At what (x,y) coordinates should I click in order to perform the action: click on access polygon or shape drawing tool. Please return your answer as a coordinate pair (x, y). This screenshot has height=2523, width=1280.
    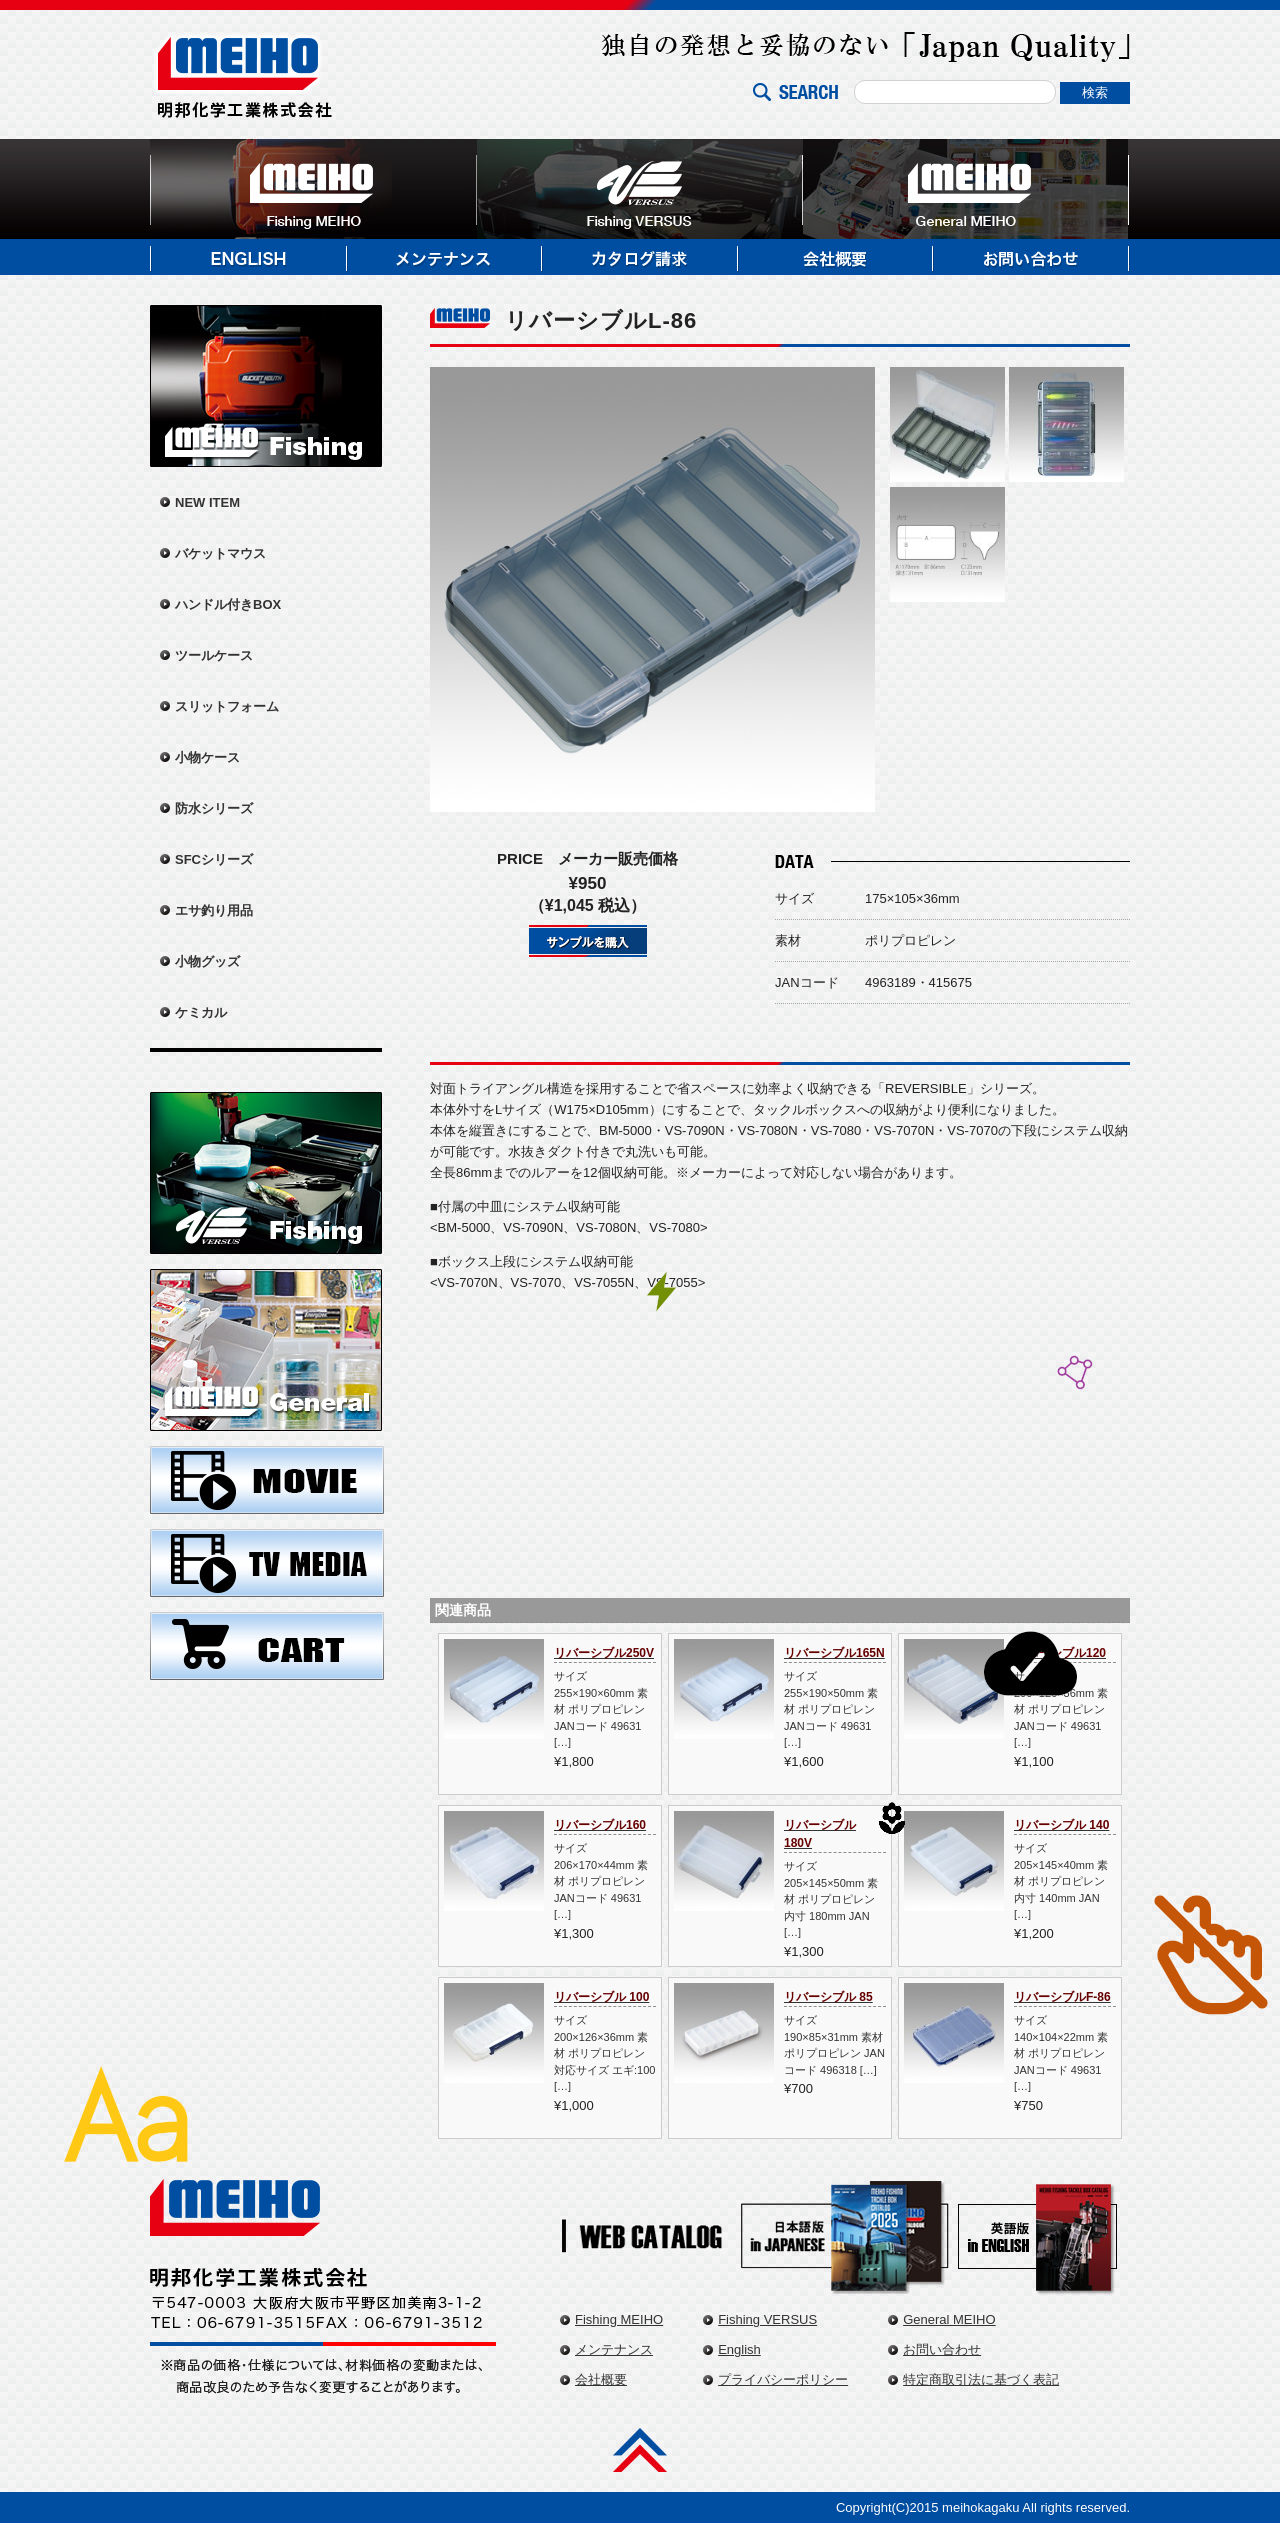
    Looking at the image, I should click on (1075, 1372).